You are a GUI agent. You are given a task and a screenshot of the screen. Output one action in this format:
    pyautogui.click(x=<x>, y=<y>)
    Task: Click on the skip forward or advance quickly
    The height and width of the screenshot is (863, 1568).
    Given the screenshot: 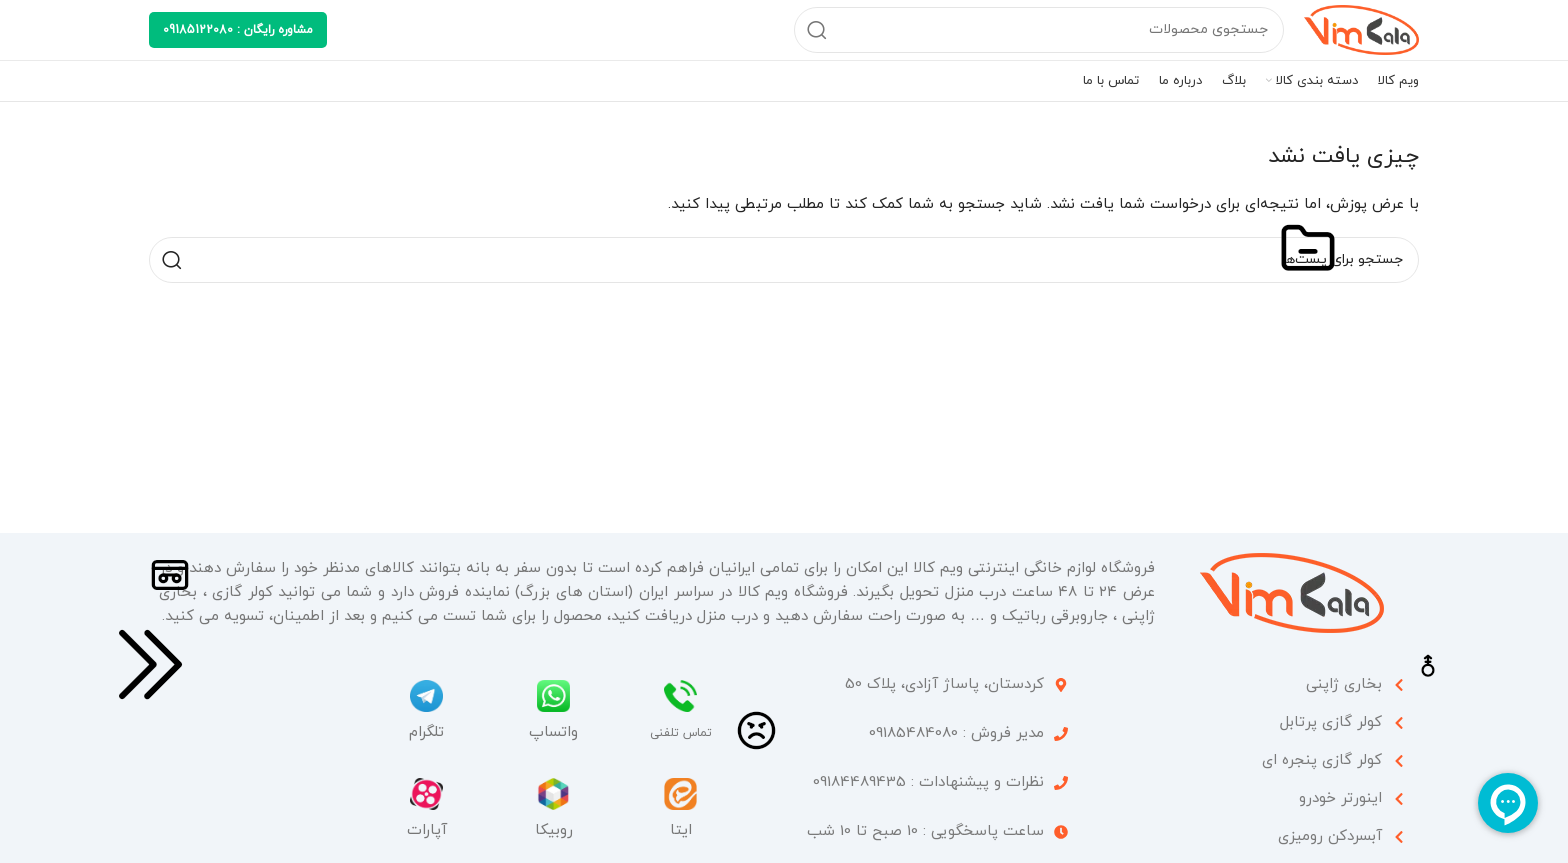 What is the action you would take?
    pyautogui.click(x=150, y=664)
    